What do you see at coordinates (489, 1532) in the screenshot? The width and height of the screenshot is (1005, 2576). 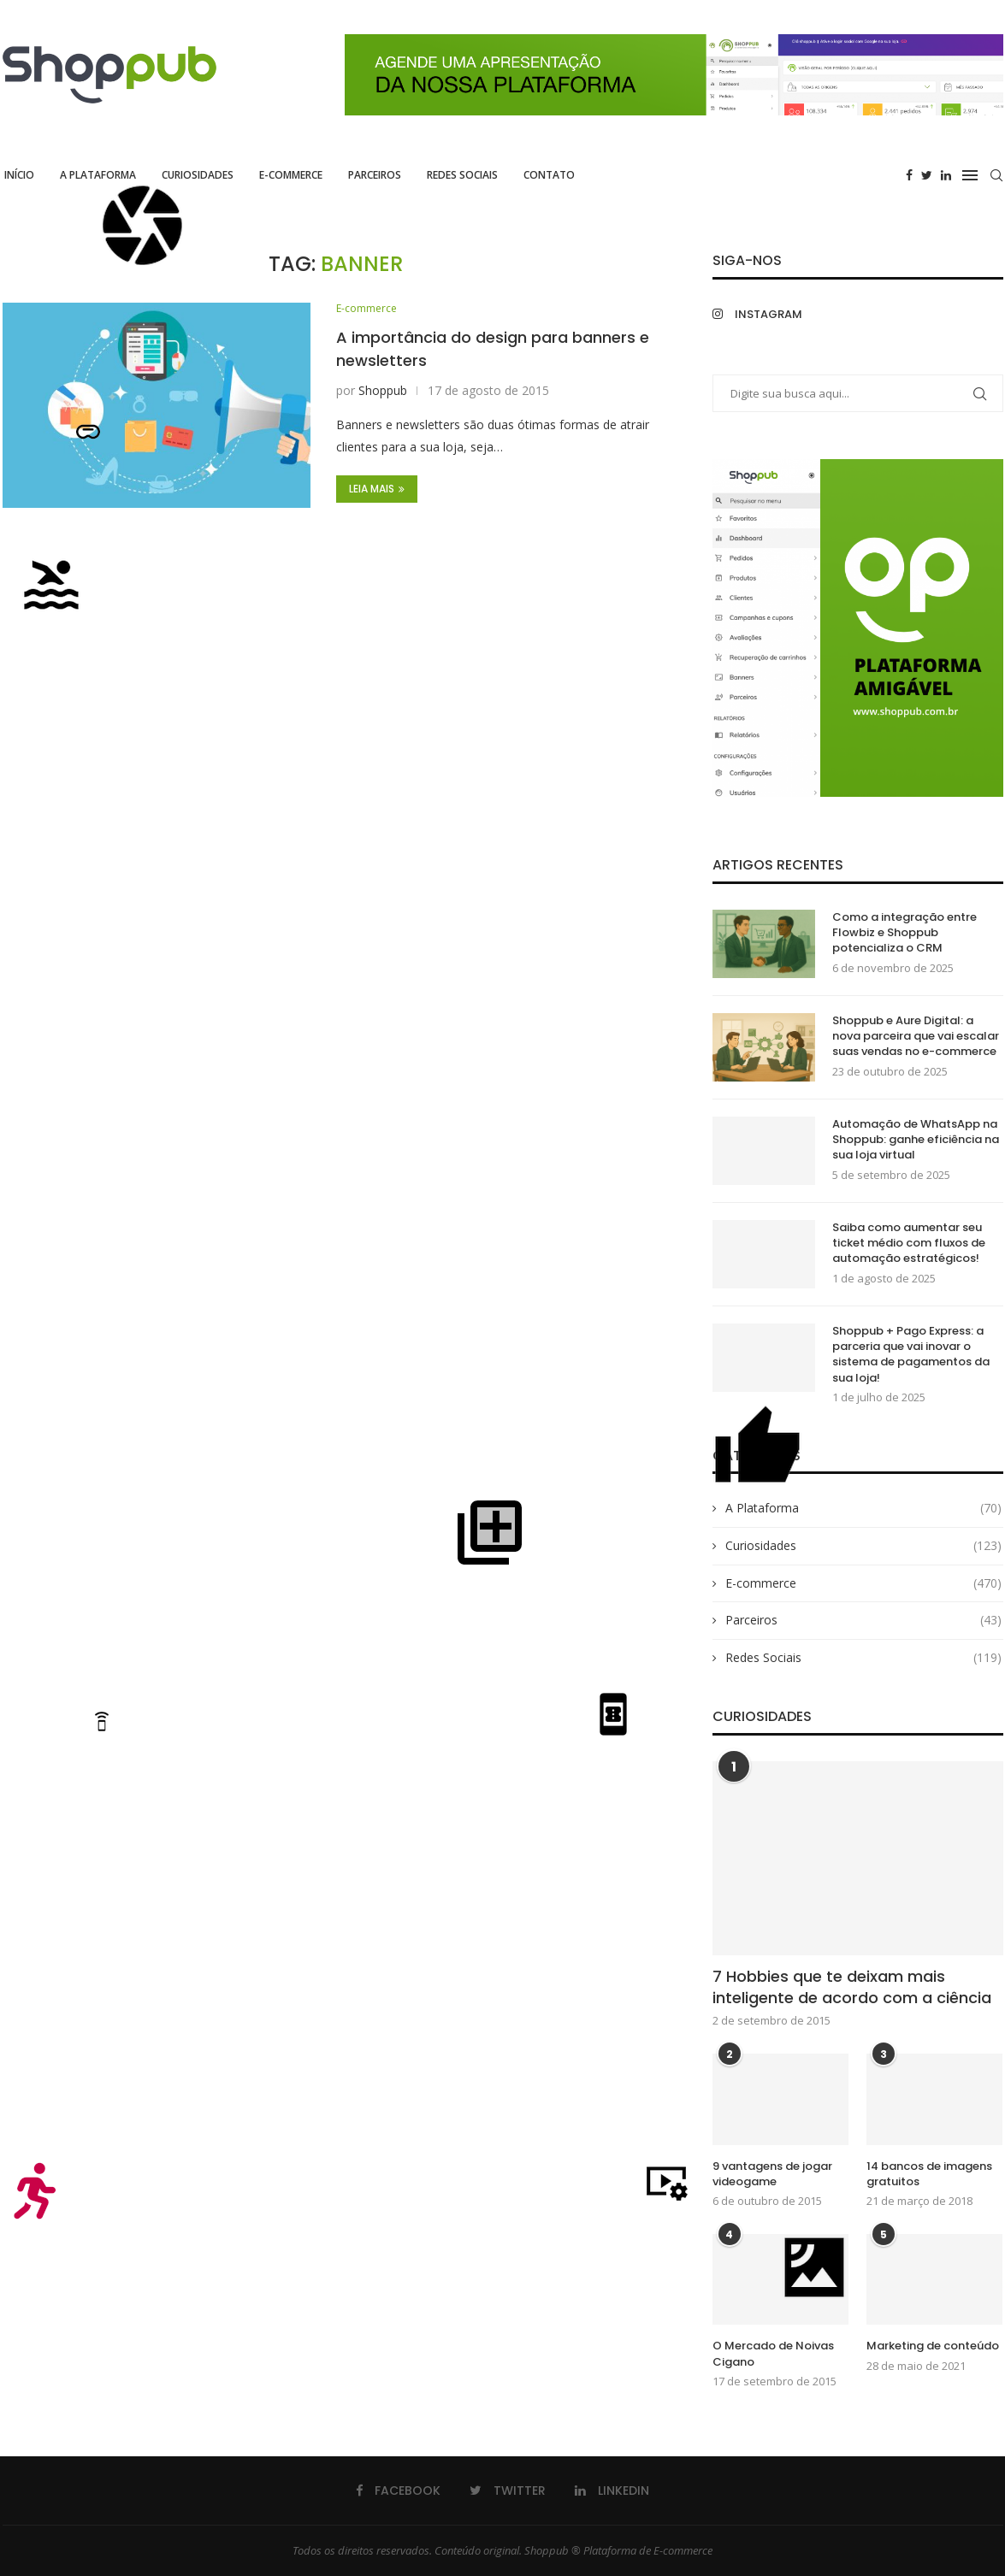 I see `add a new photo to your collection` at bounding box center [489, 1532].